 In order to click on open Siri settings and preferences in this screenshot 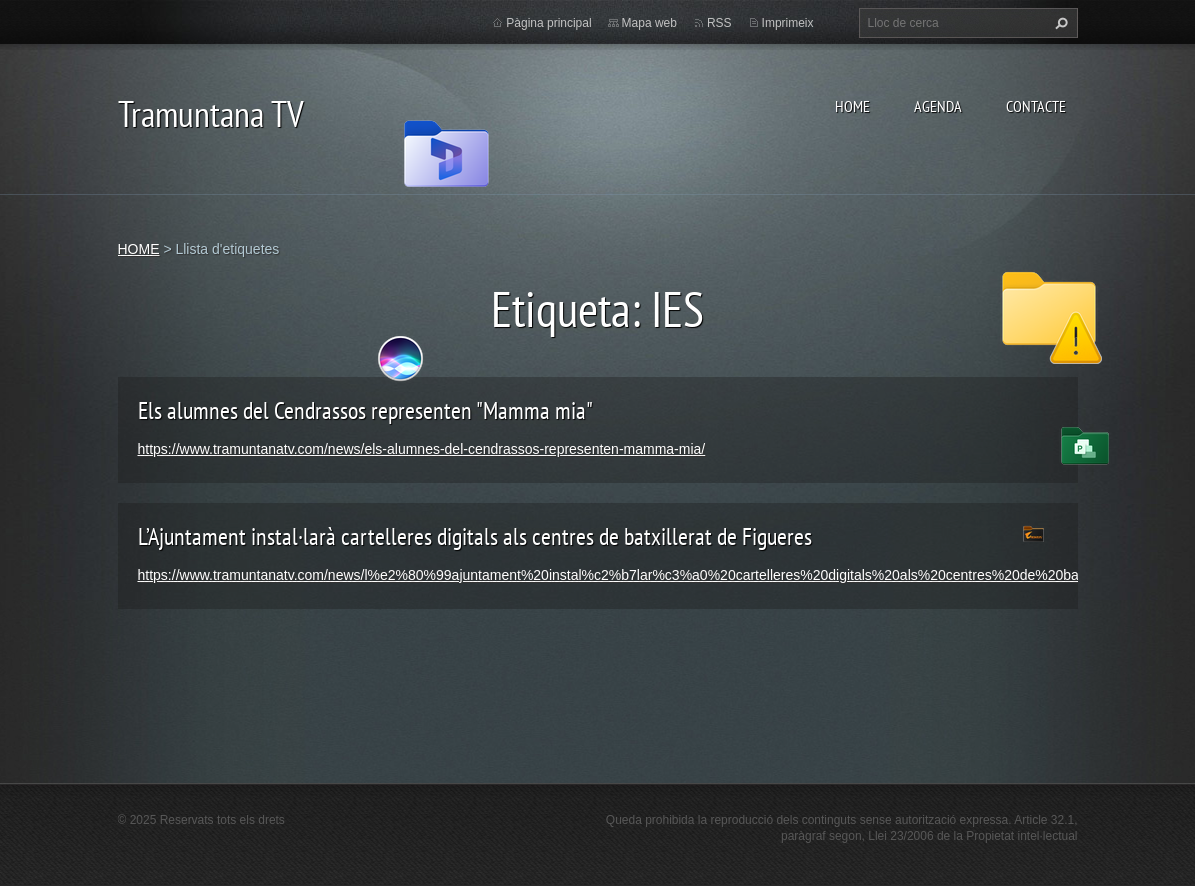, I will do `click(400, 358)`.